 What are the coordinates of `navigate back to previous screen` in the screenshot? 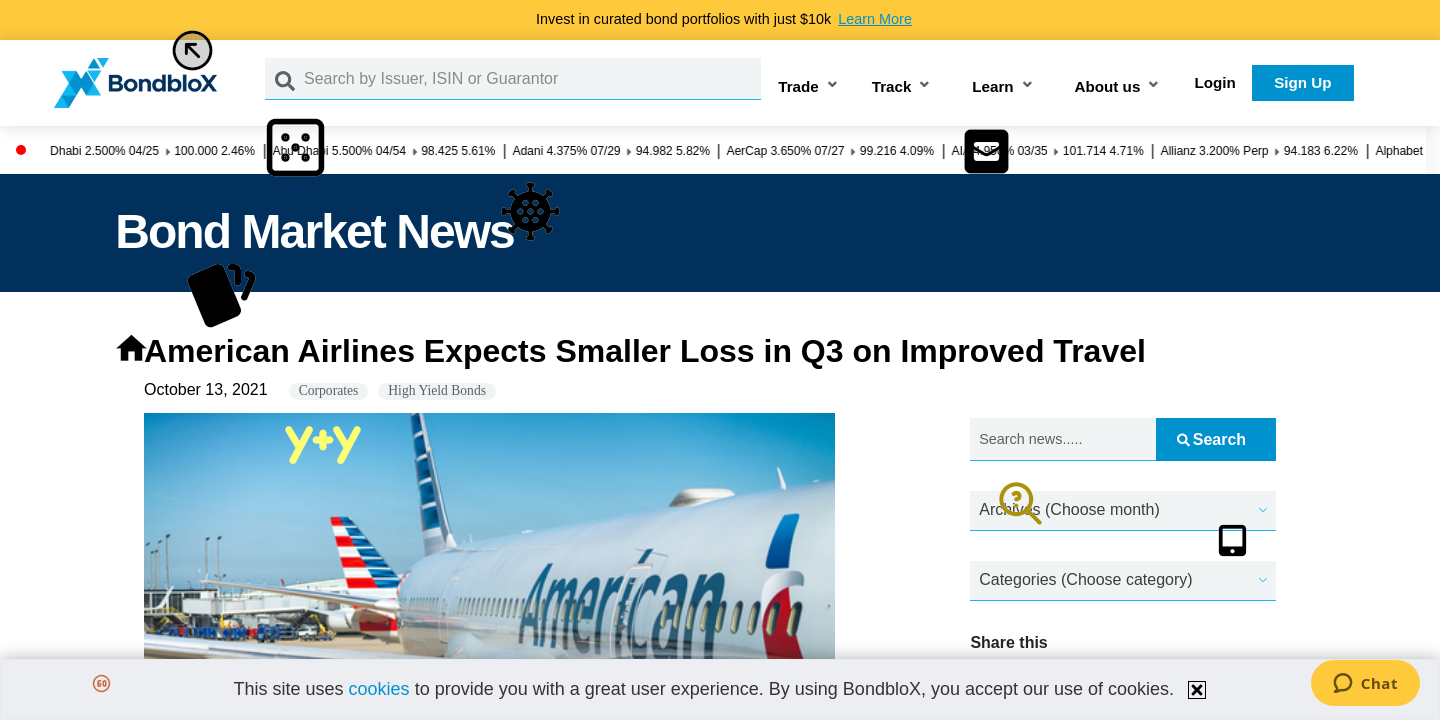 It's located at (192, 50).